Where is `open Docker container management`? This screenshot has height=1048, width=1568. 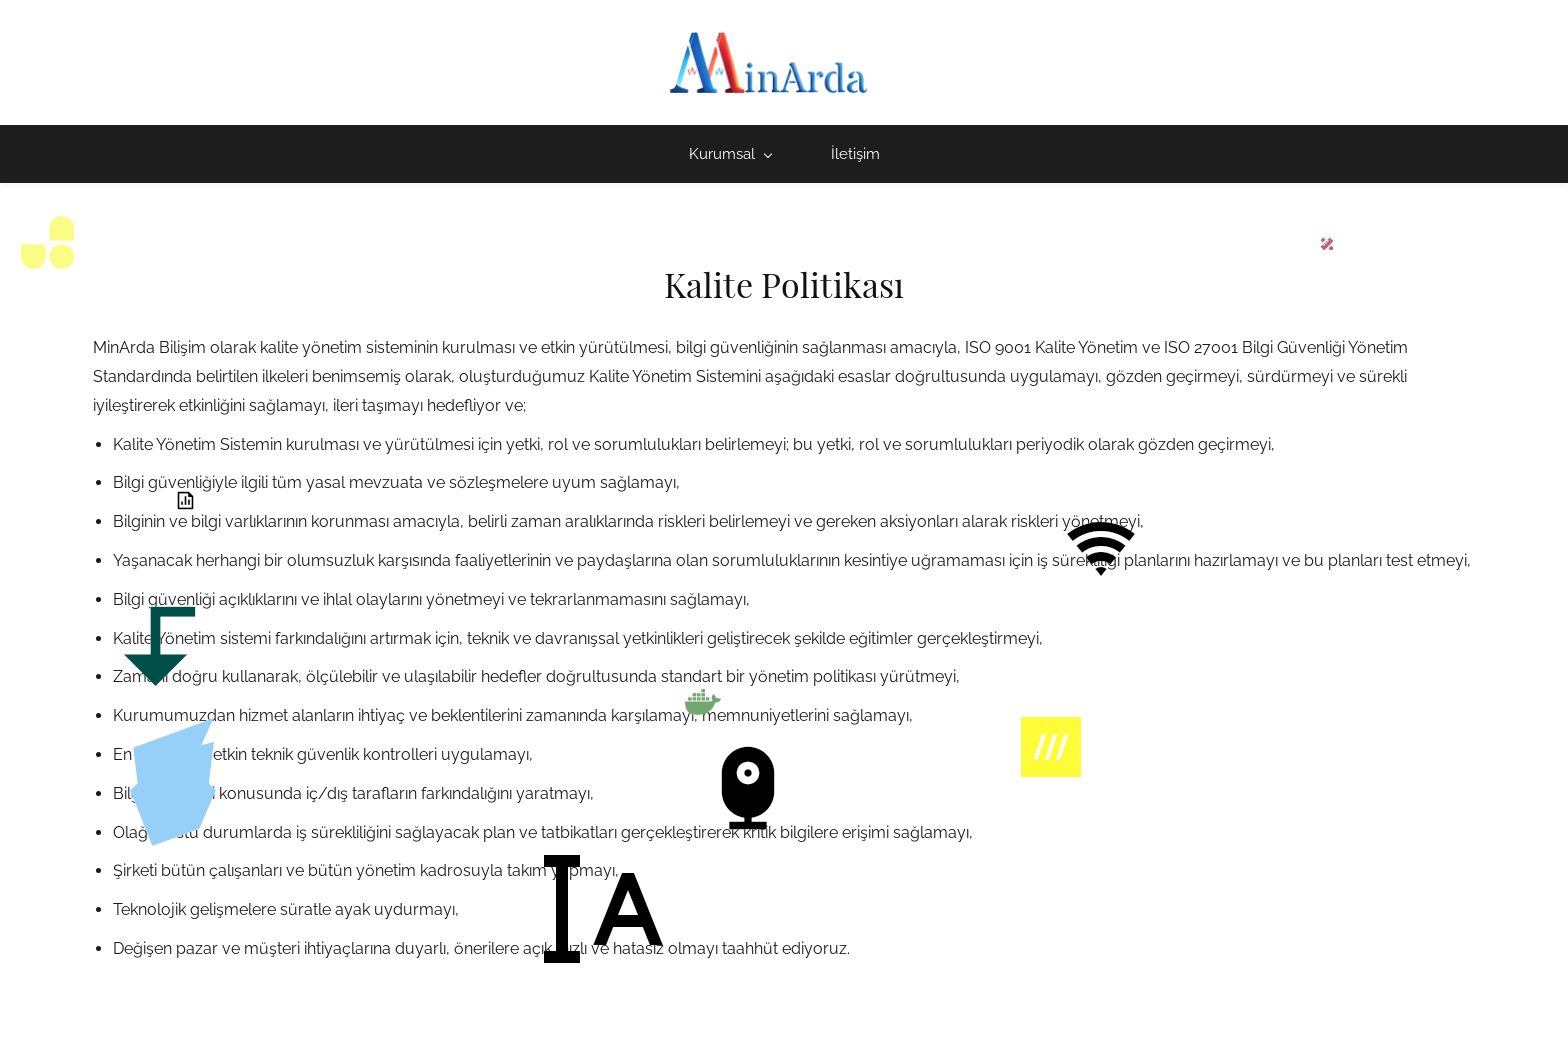
open Docker container management is located at coordinates (703, 702).